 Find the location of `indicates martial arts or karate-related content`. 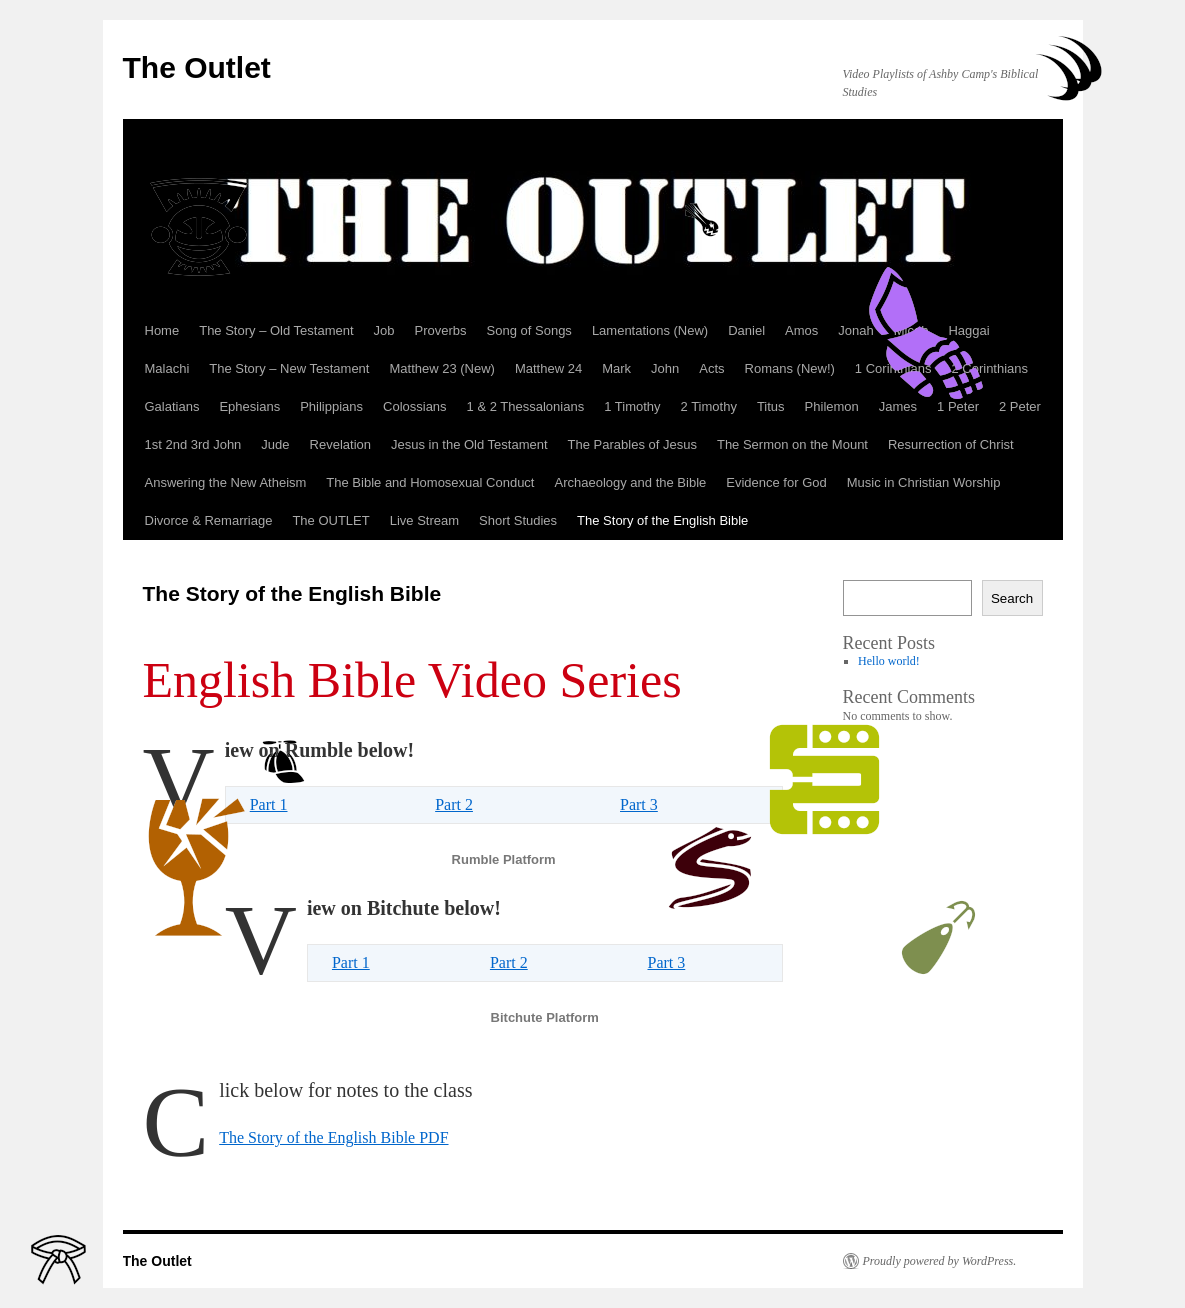

indicates martial arts or karate-related content is located at coordinates (58, 1257).